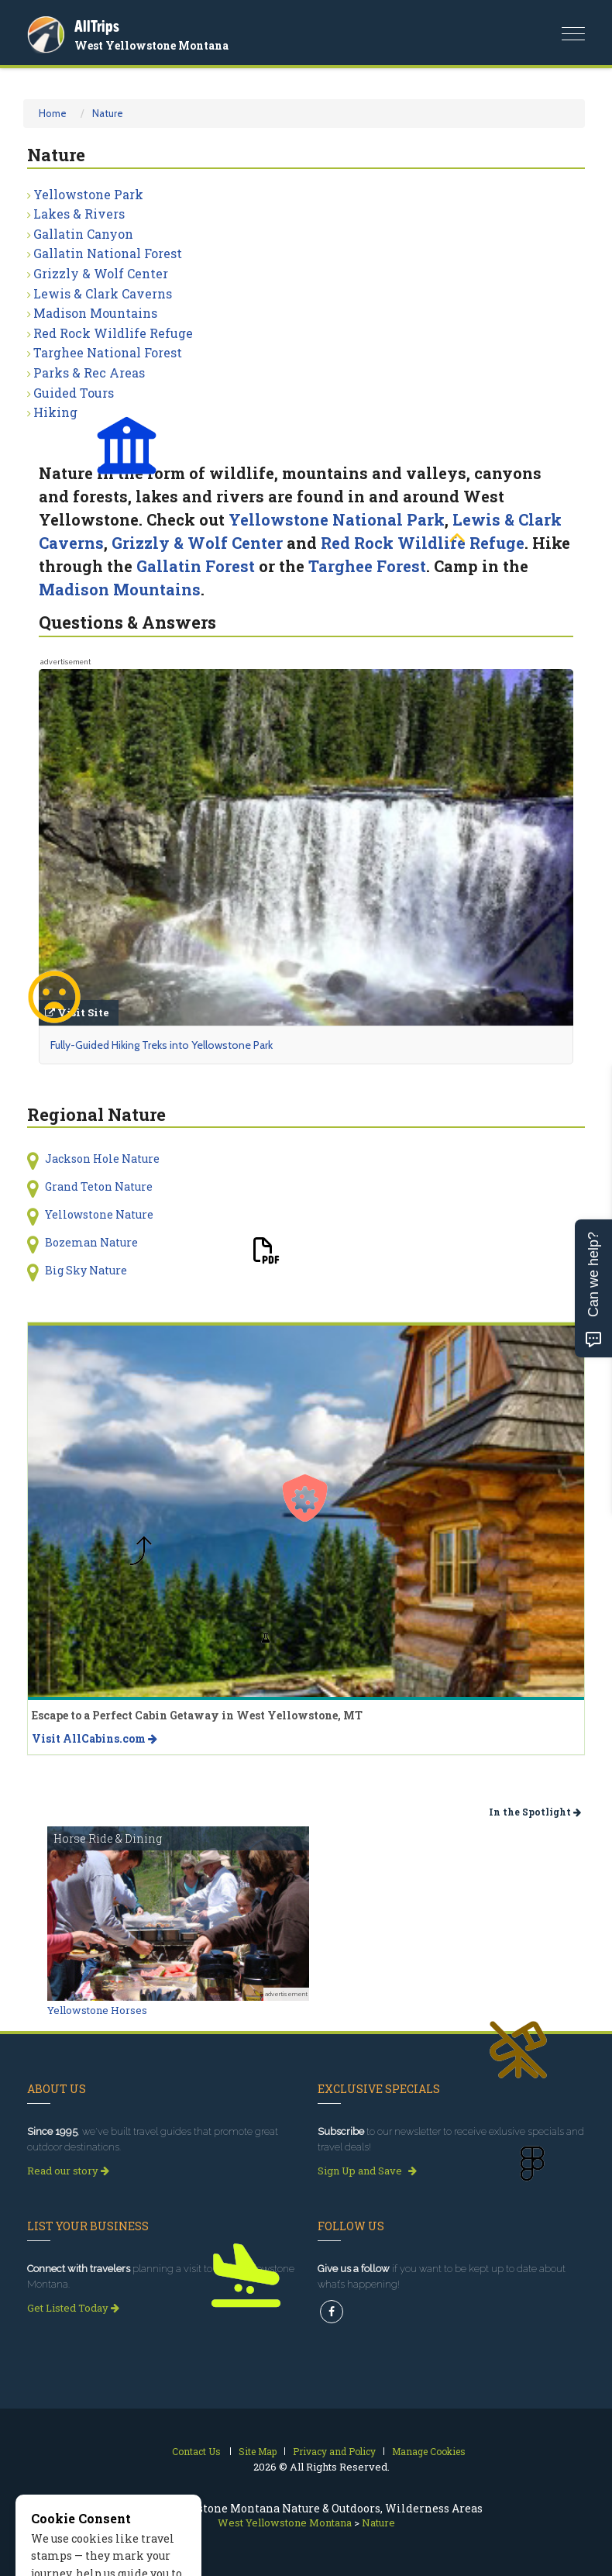 This screenshot has width=612, height=2576. I want to click on indicates incoming or arriving flight, so click(246, 2276).